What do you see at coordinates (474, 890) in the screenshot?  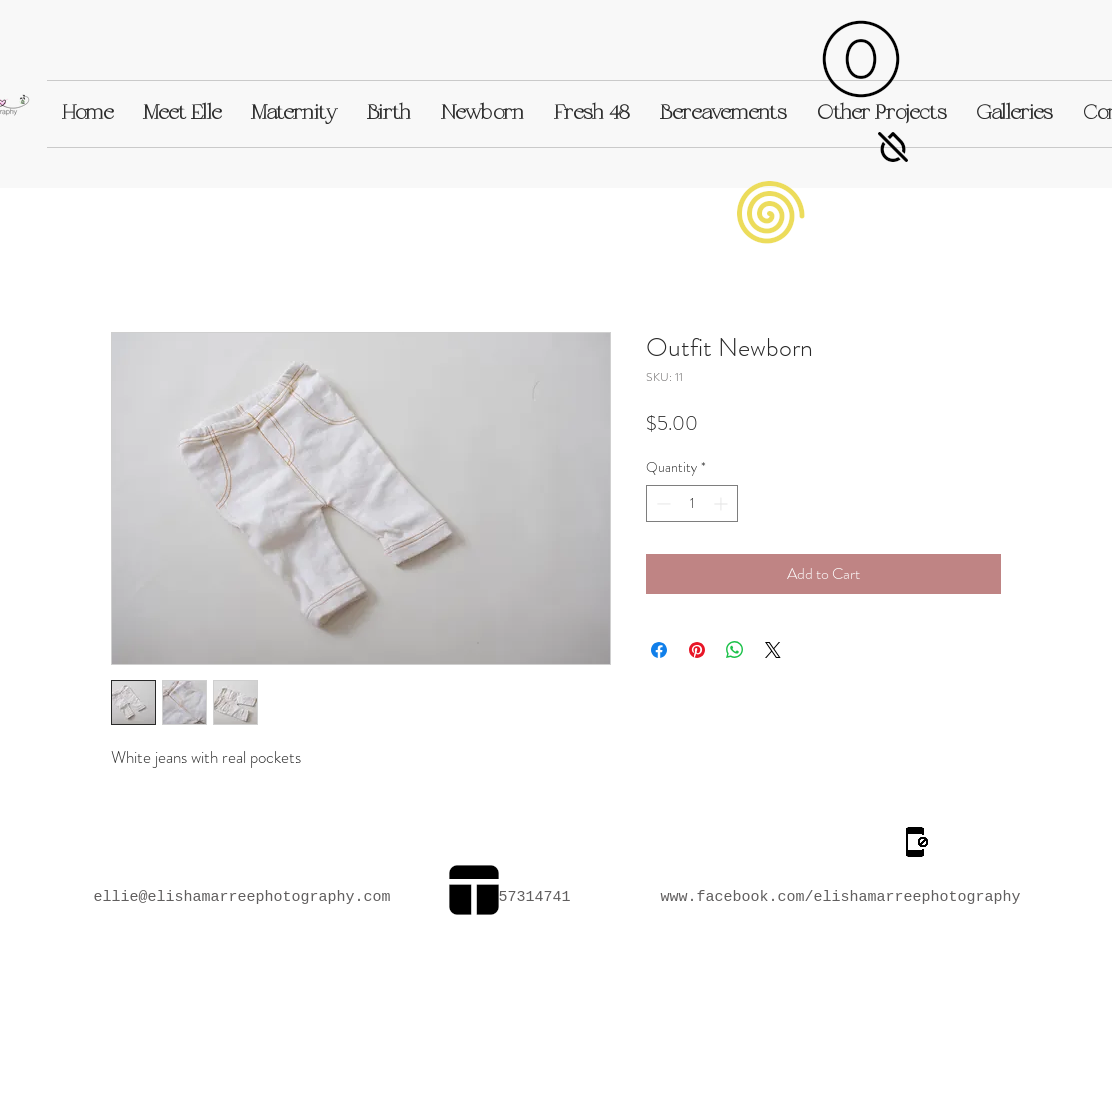 I see `change page layout or view` at bounding box center [474, 890].